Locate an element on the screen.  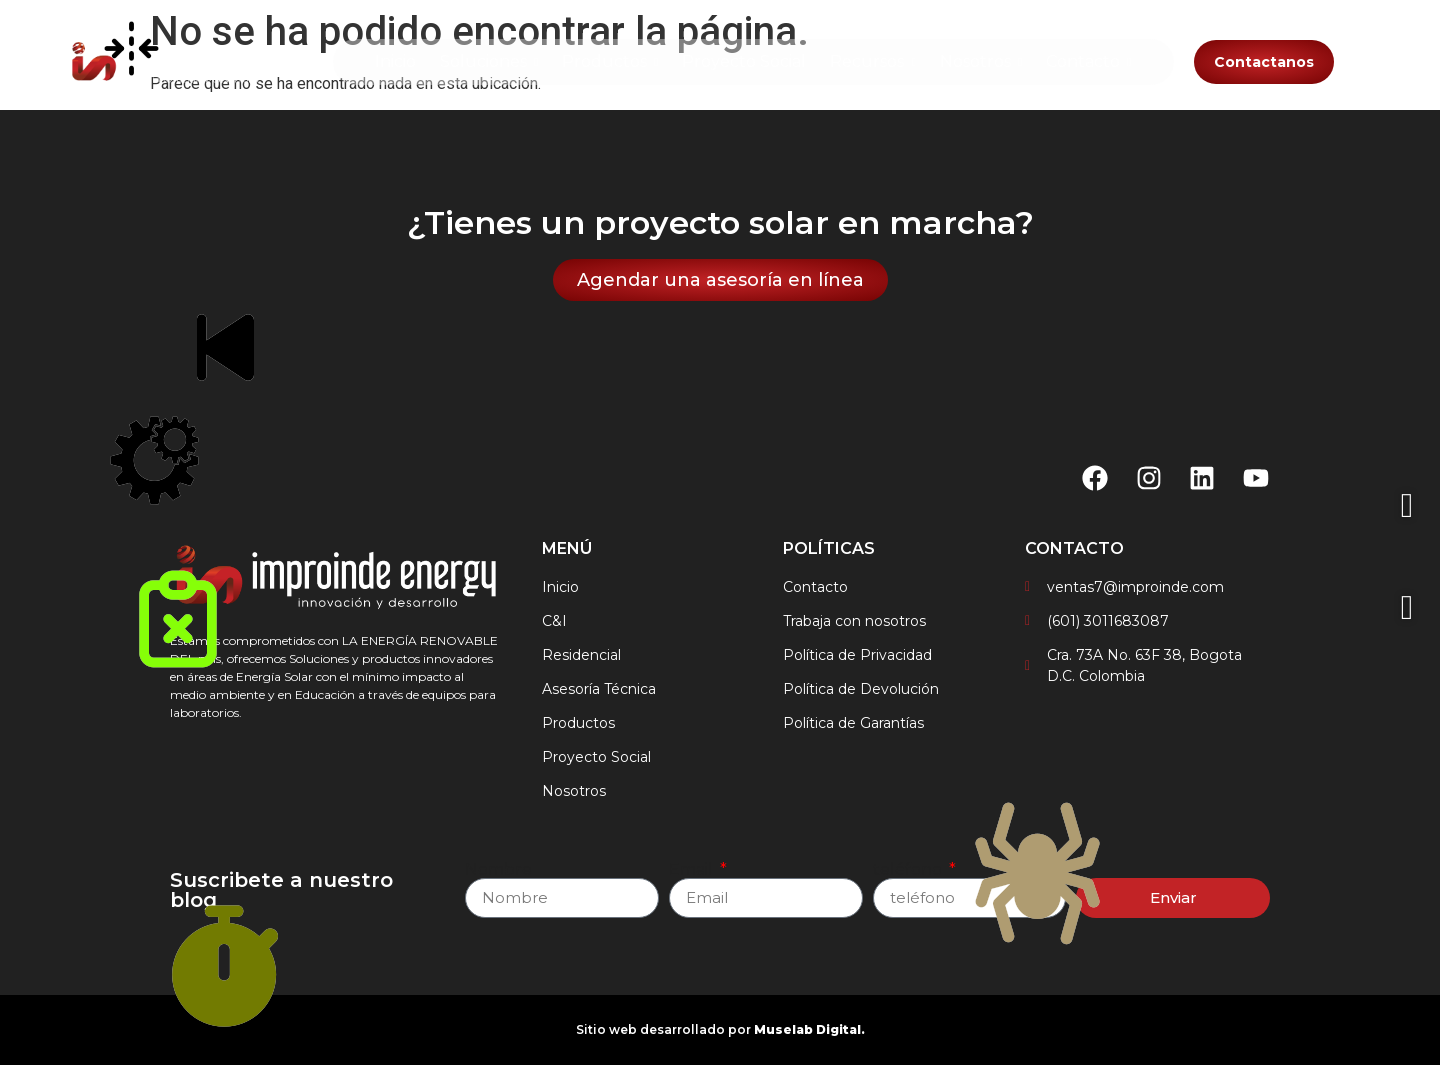
go to previous track is located at coordinates (225, 347).